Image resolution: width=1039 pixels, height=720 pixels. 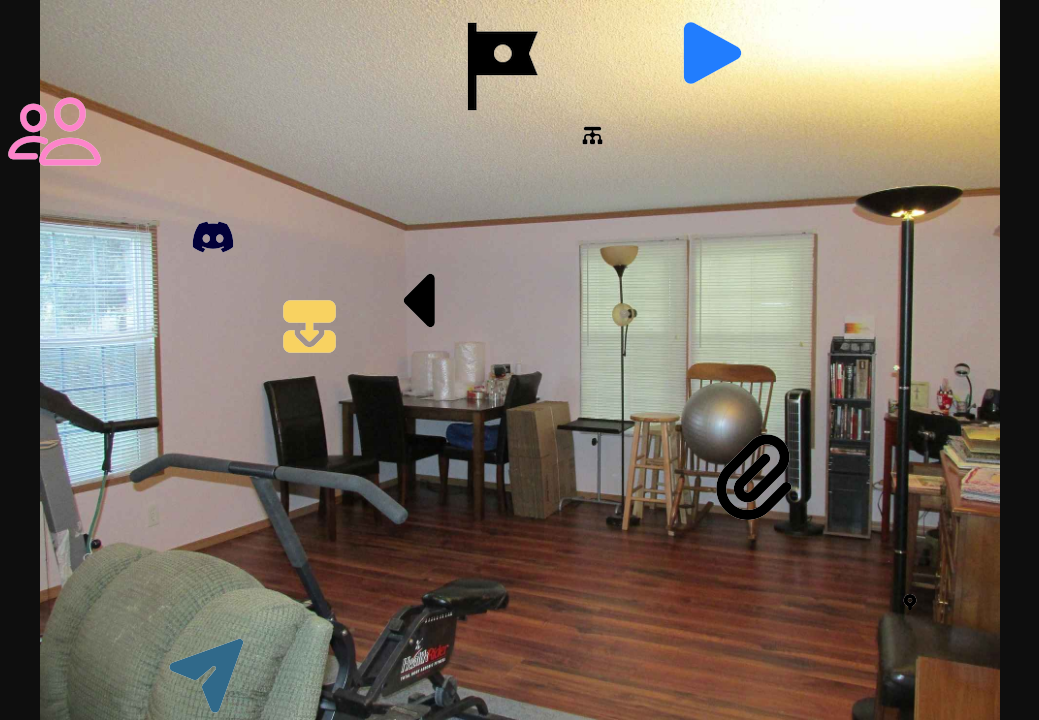 What do you see at coordinates (910, 602) in the screenshot?
I see `open sourcetree git client` at bounding box center [910, 602].